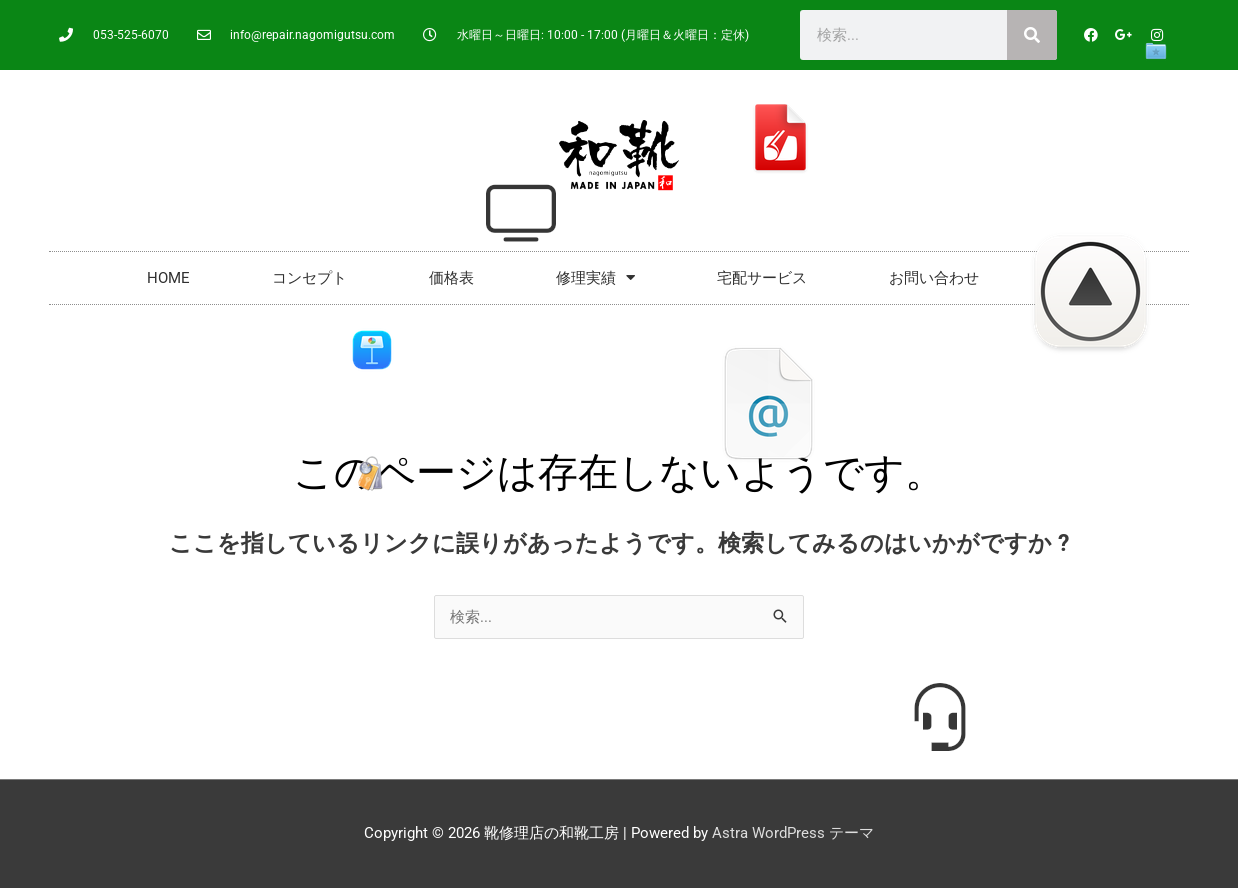 The image size is (1238, 888). What do you see at coordinates (1156, 51) in the screenshot?
I see `open your bookmarked files folder` at bounding box center [1156, 51].